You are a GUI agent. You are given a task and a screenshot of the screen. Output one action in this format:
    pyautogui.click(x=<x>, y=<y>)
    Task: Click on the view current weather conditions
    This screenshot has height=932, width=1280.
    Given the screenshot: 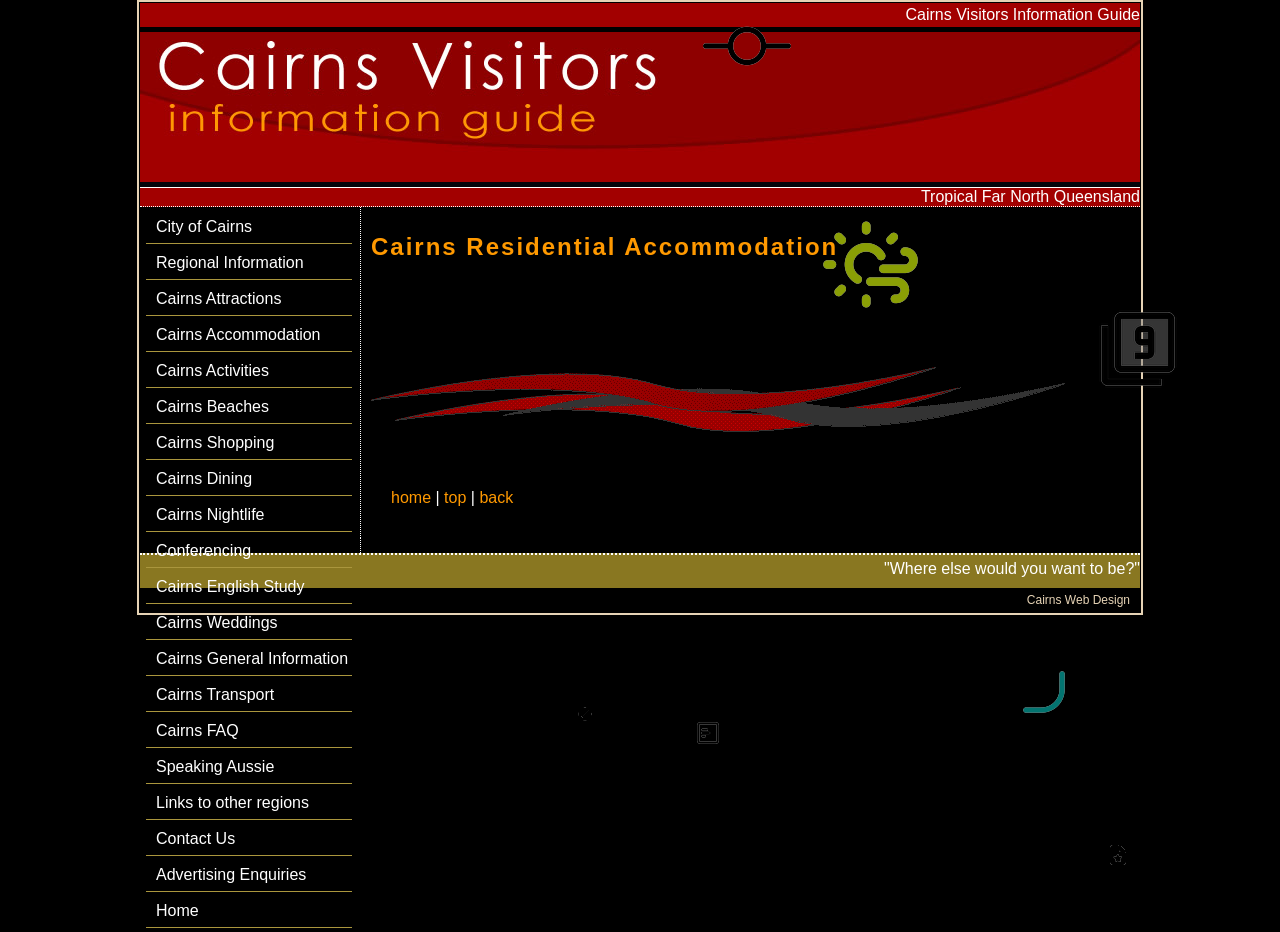 What is the action you would take?
    pyautogui.click(x=870, y=264)
    